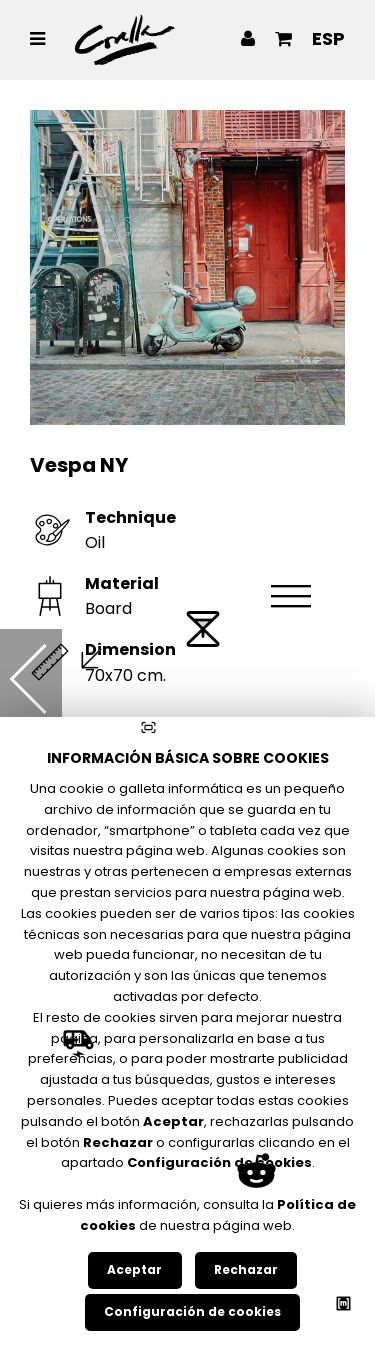  What do you see at coordinates (91, 658) in the screenshot?
I see `navigate to previous or lower-left content` at bounding box center [91, 658].